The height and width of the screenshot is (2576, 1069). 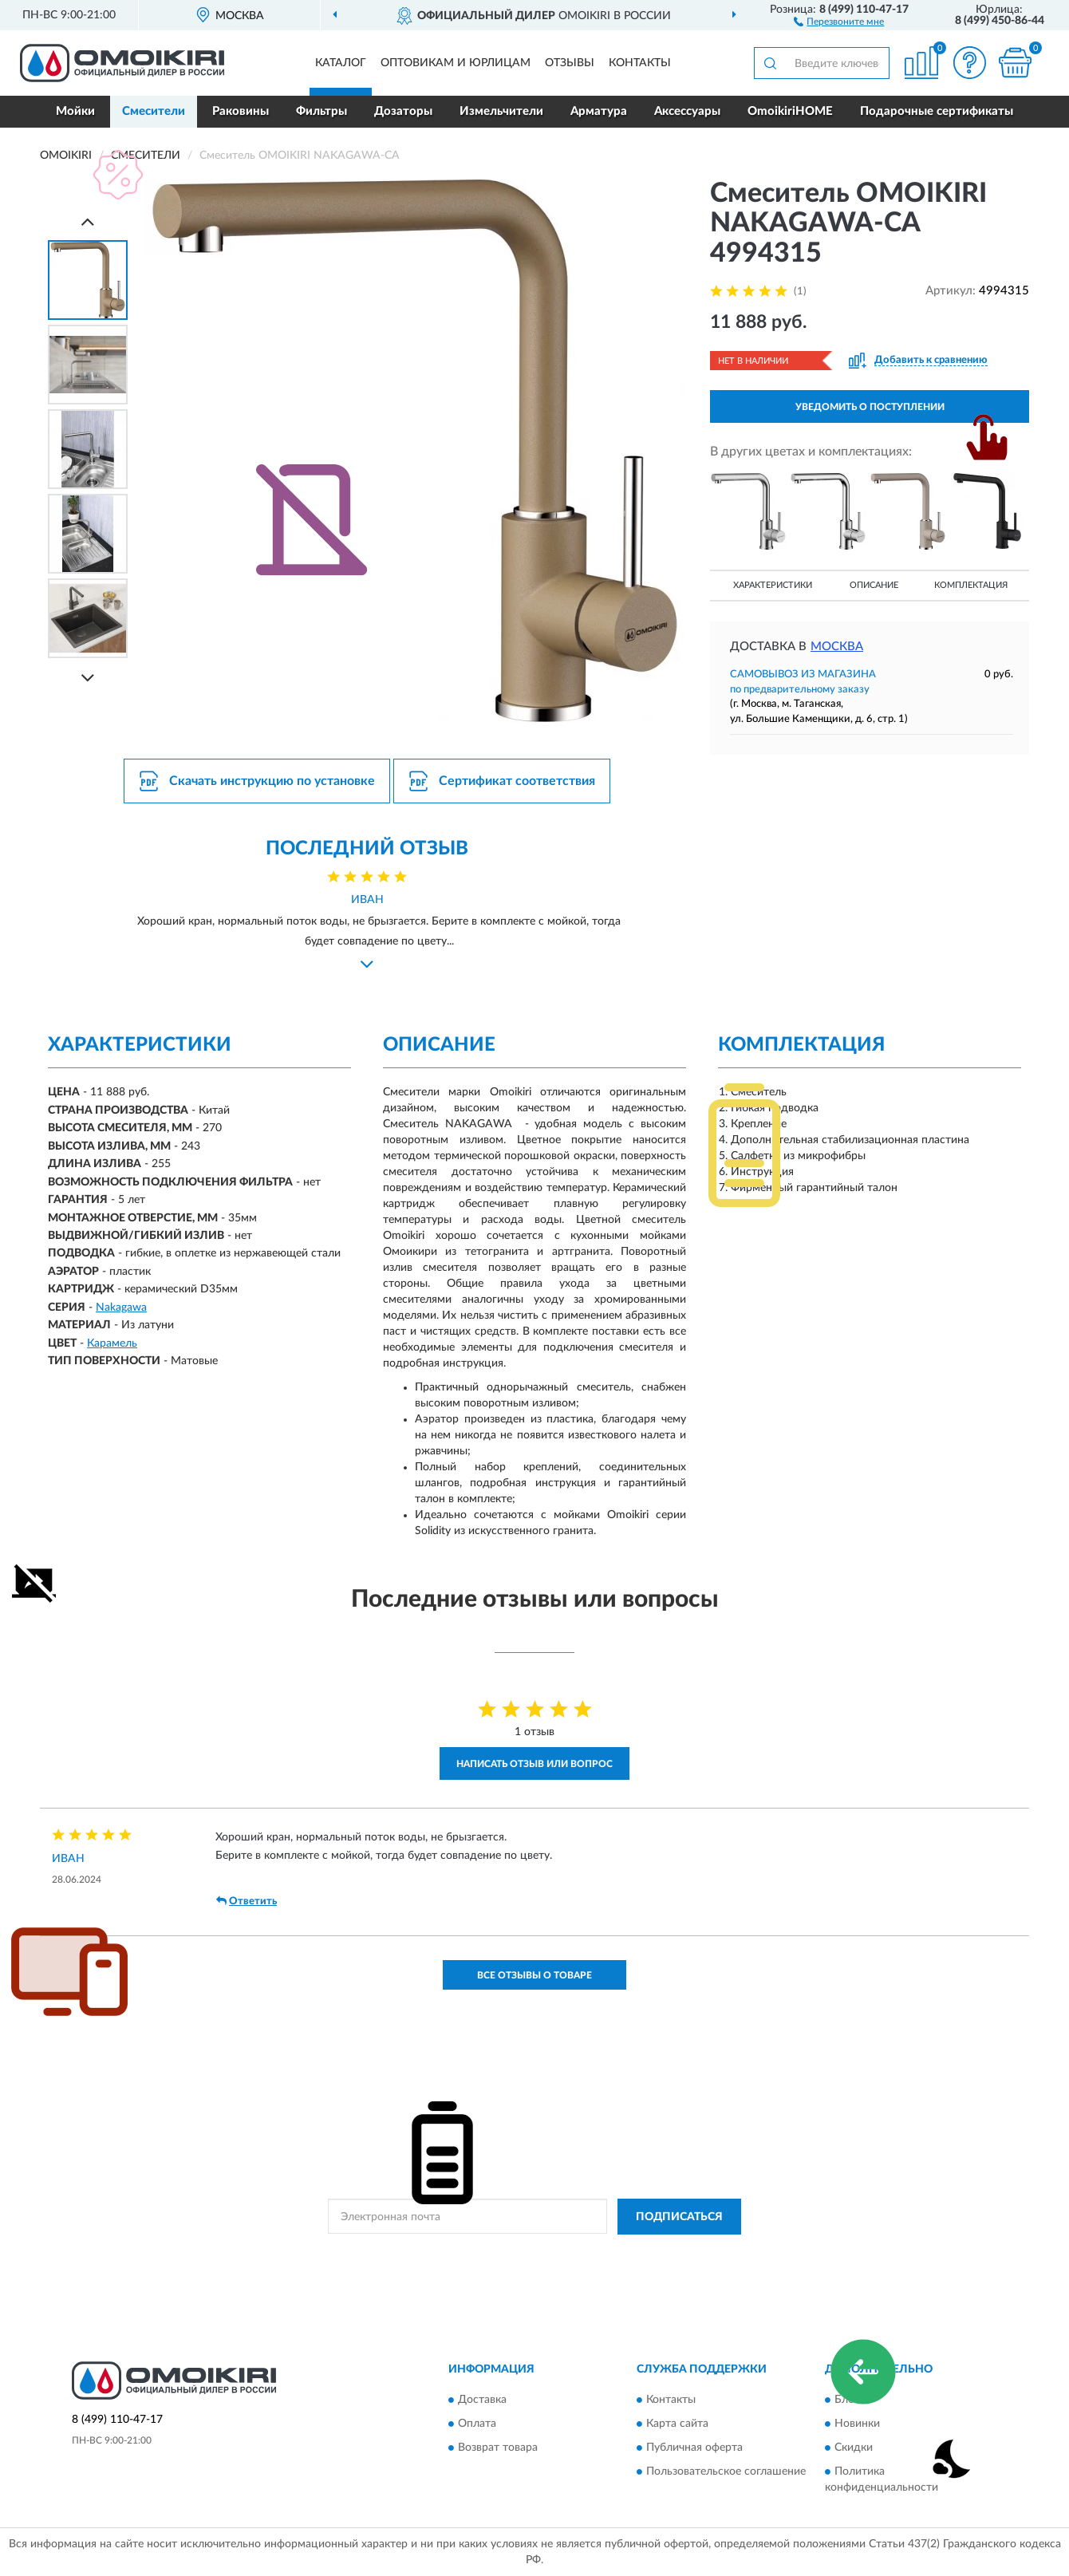 What do you see at coordinates (954, 2459) in the screenshot?
I see `toggle dark mode or night theme` at bounding box center [954, 2459].